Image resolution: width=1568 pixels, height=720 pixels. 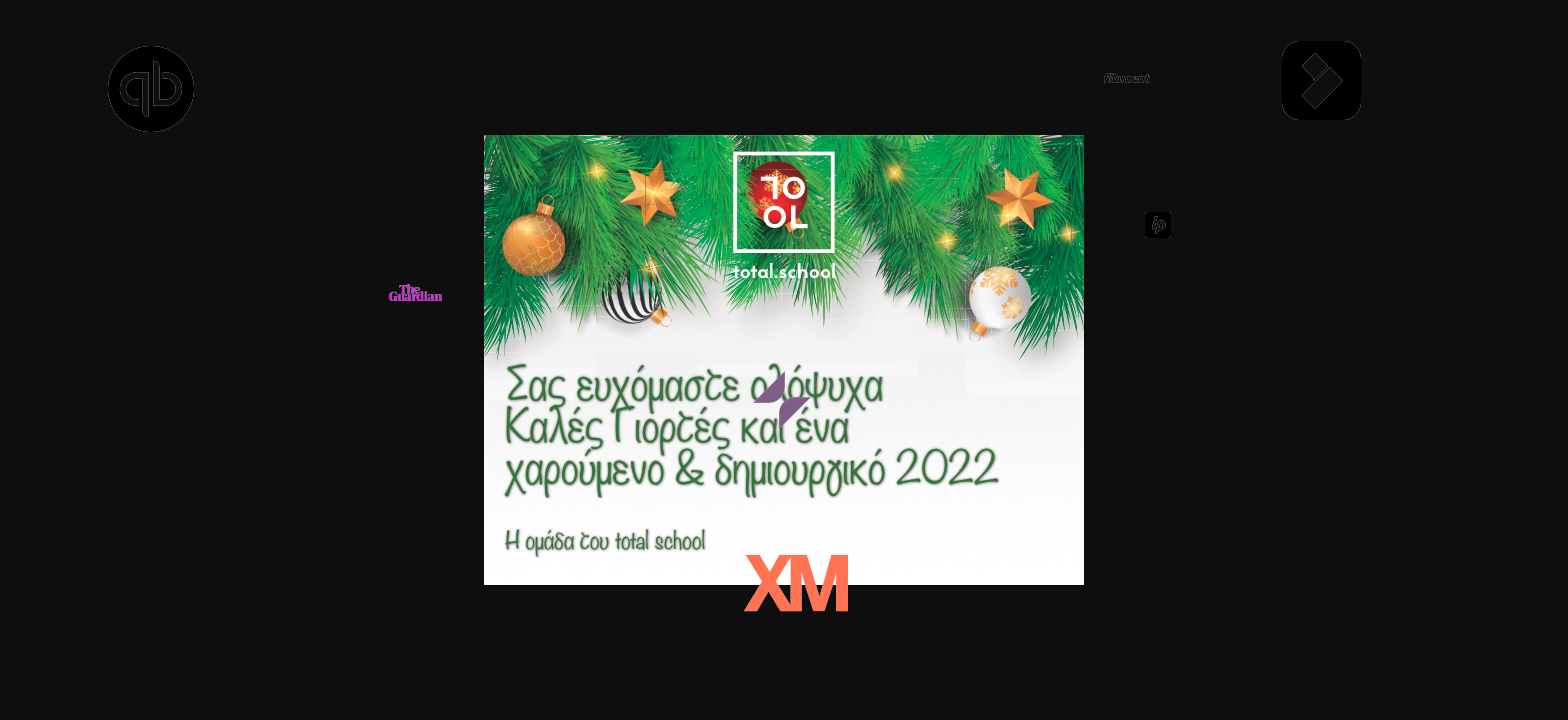 What do you see at coordinates (151, 89) in the screenshot?
I see `open QuickBooks accounting software` at bounding box center [151, 89].